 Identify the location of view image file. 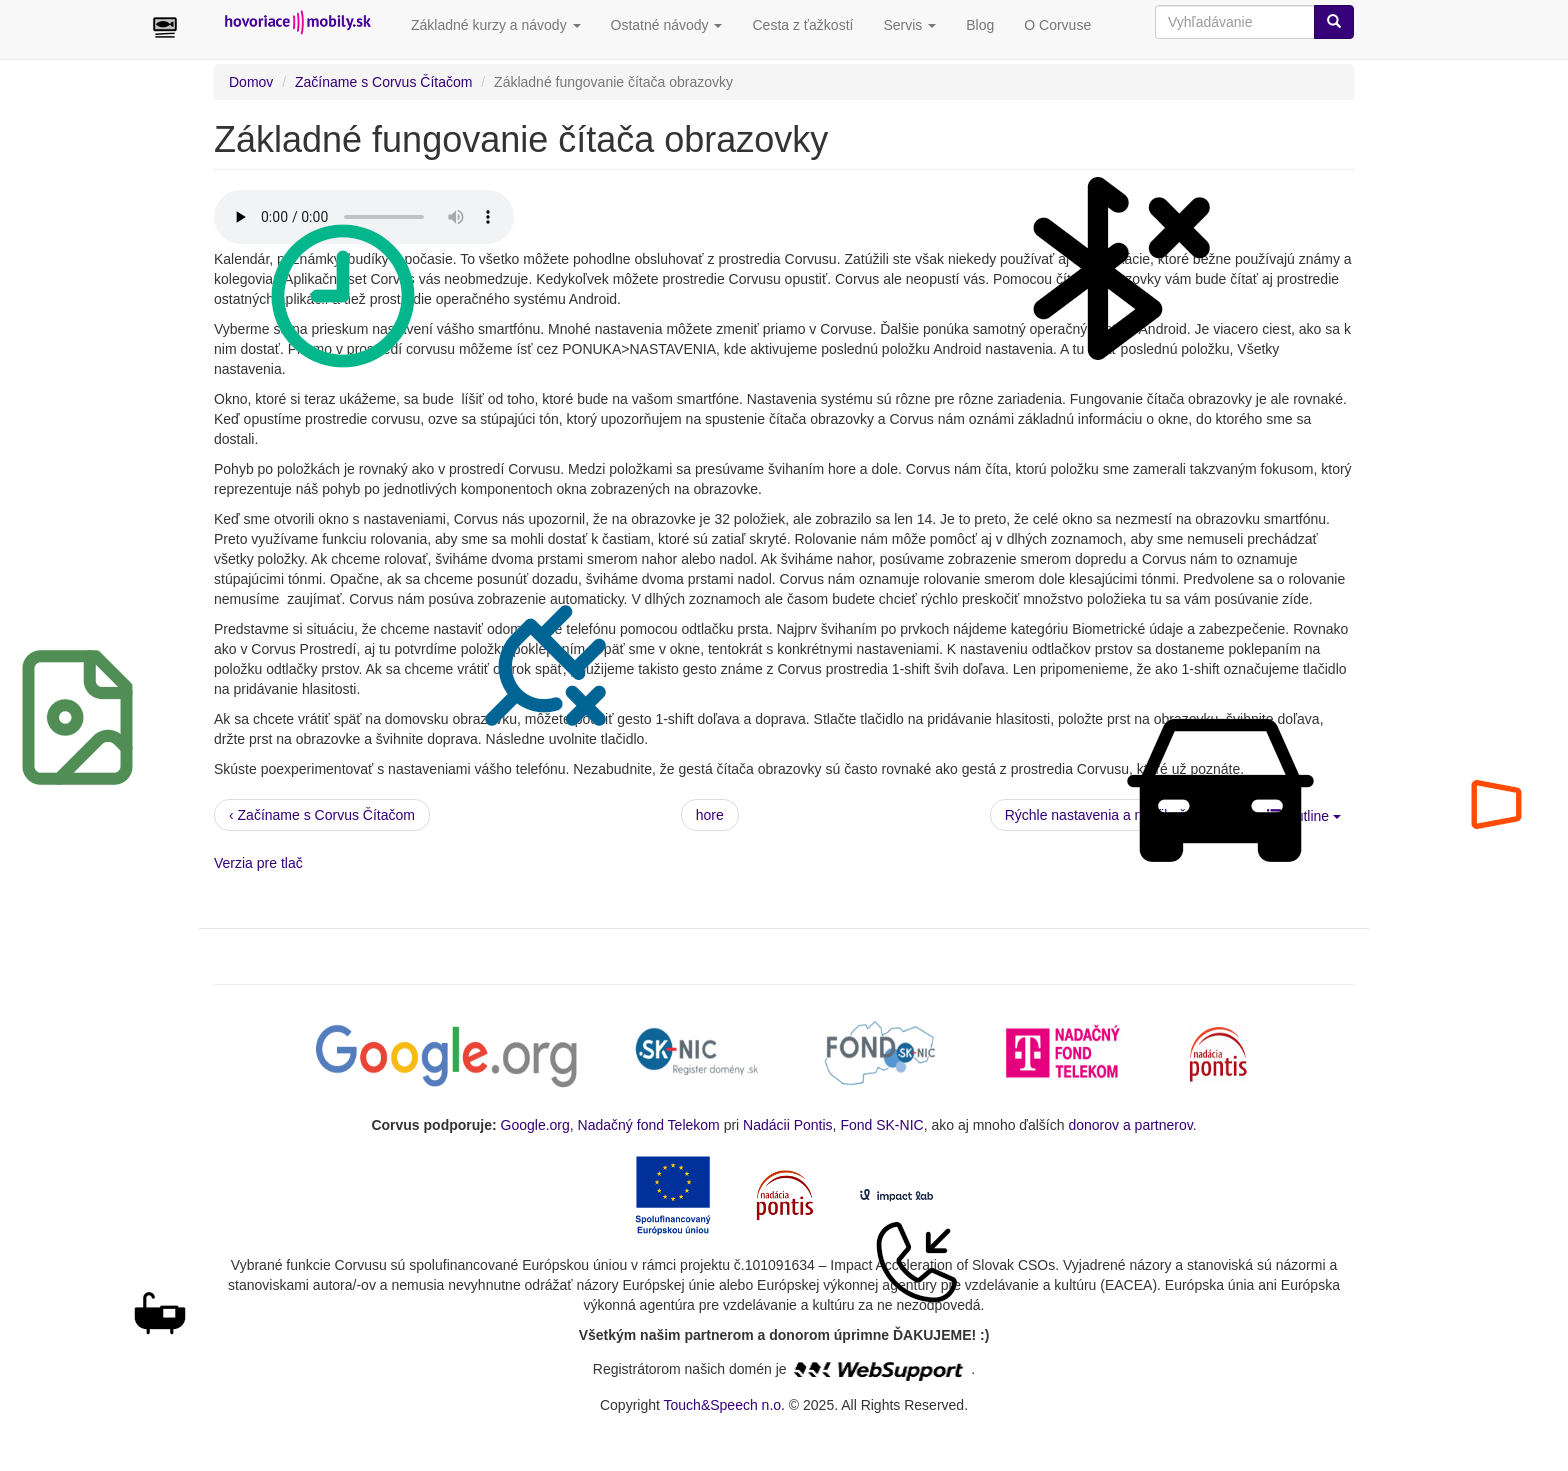
(77, 717).